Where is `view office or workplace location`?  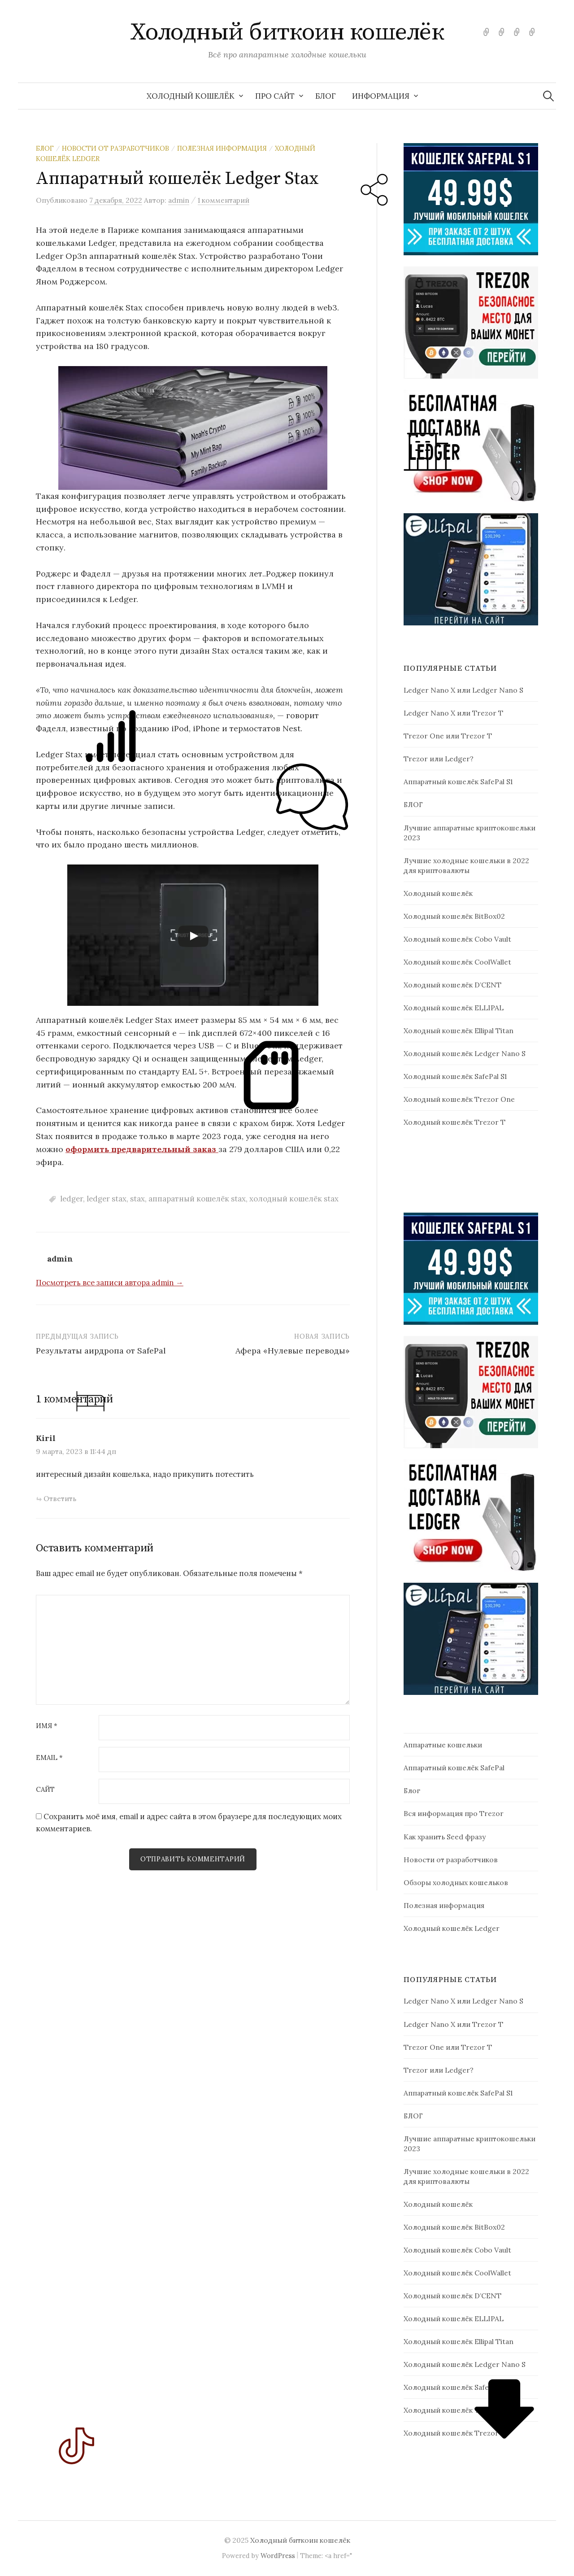
view office or workplace location is located at coordinates (426, 452).